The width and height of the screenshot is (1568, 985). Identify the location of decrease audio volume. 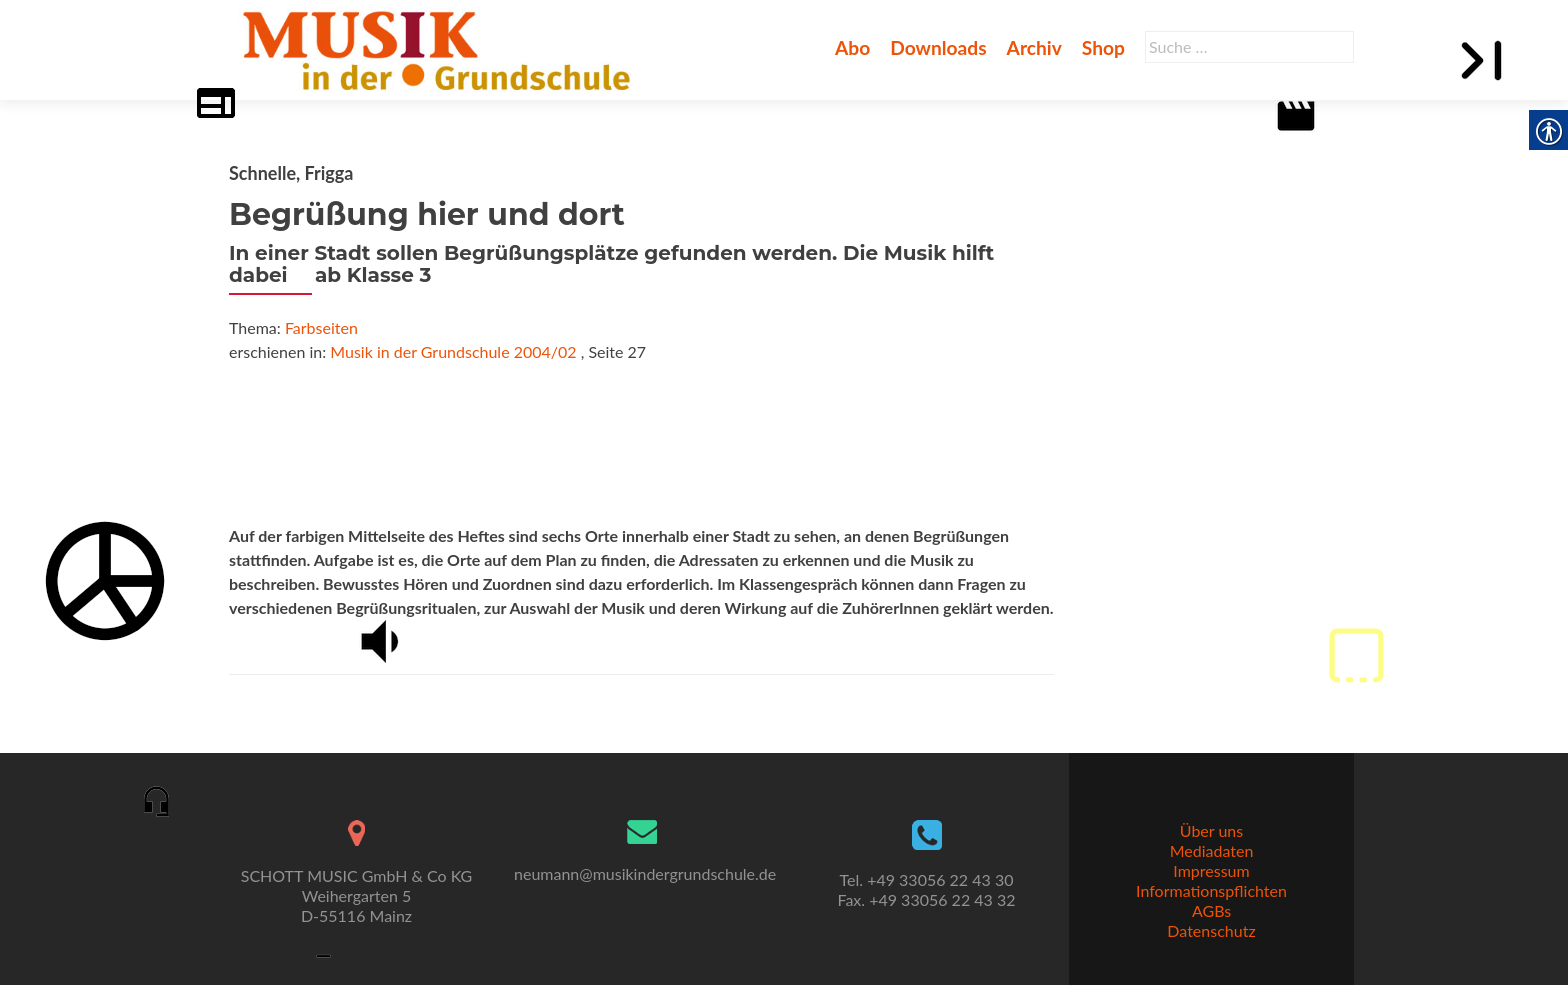
(380, 641).